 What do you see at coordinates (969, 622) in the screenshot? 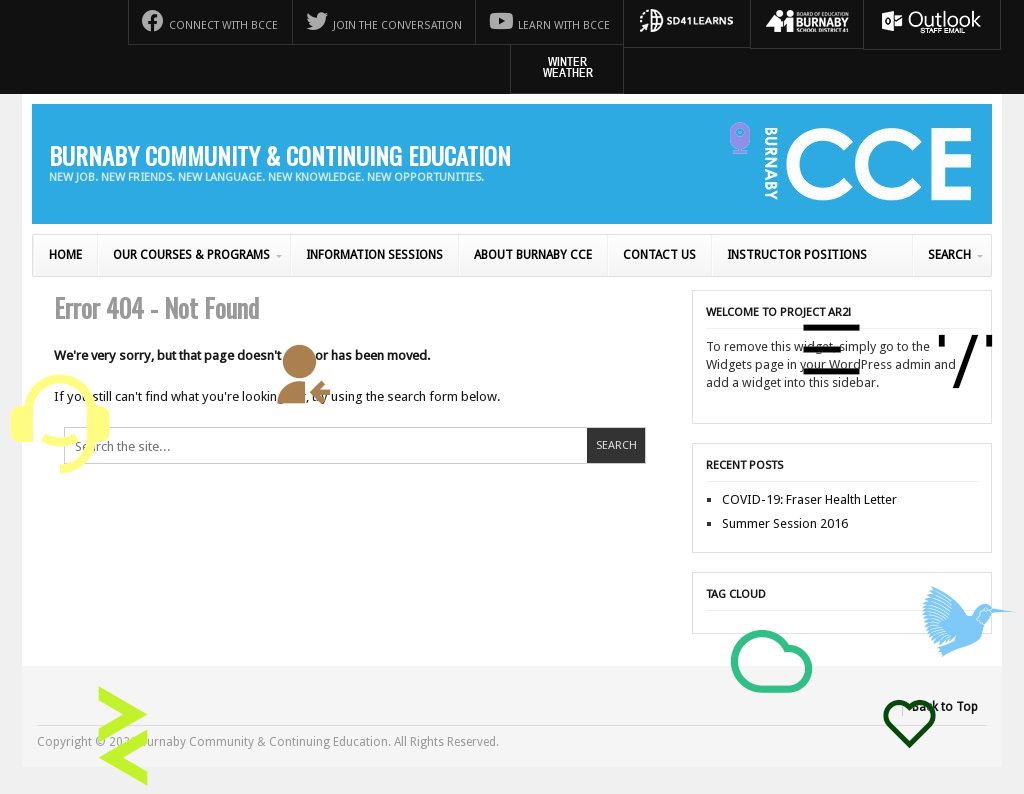
I see `LaTeX typesetting system logo` at bounding box center [969, 622].